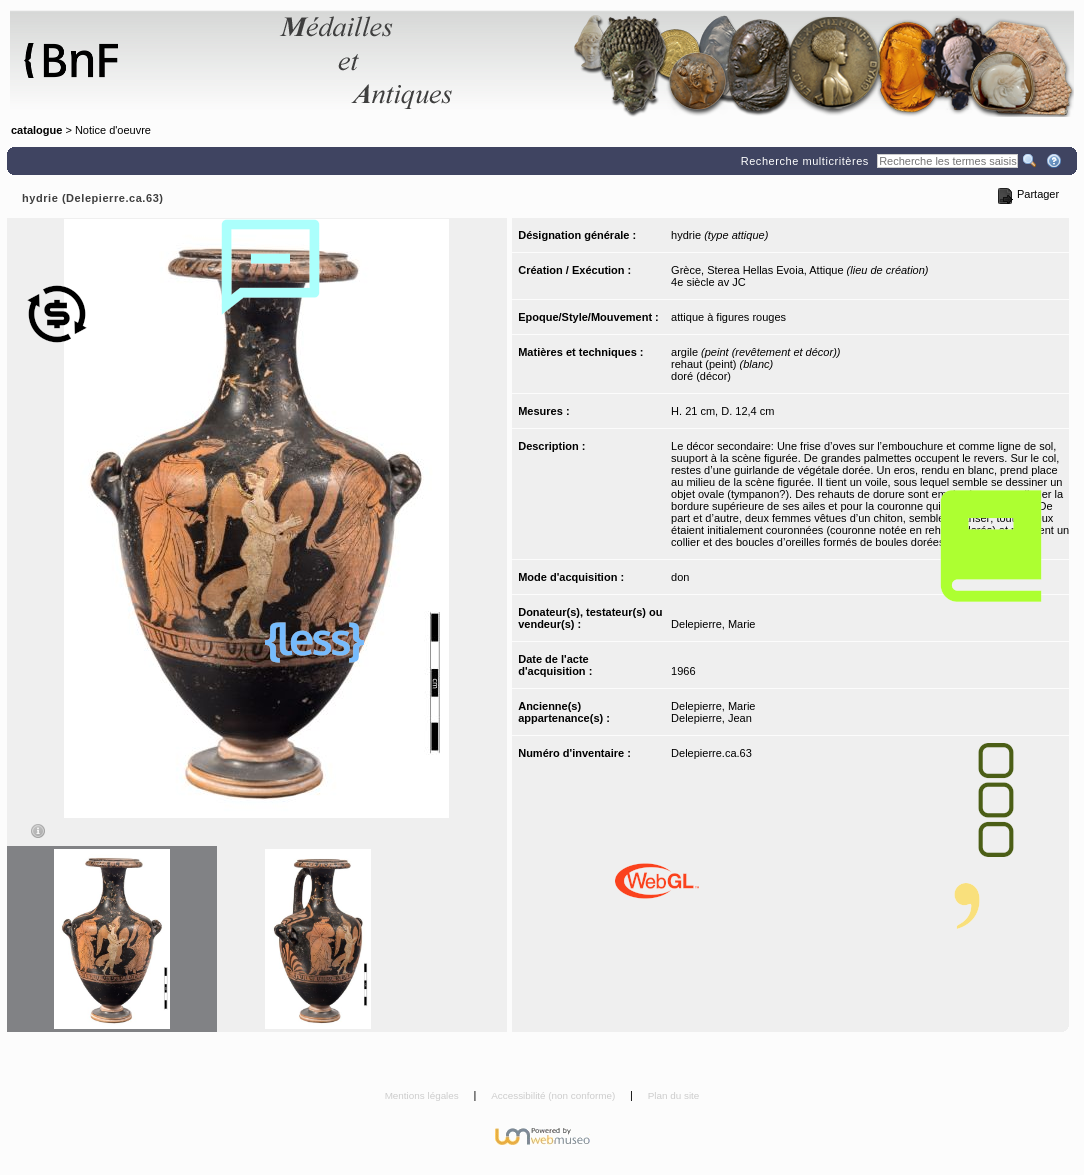  Describe the element at coordinates (657, 881) in the screenshot. I see `WebGL technology logo` at that location.